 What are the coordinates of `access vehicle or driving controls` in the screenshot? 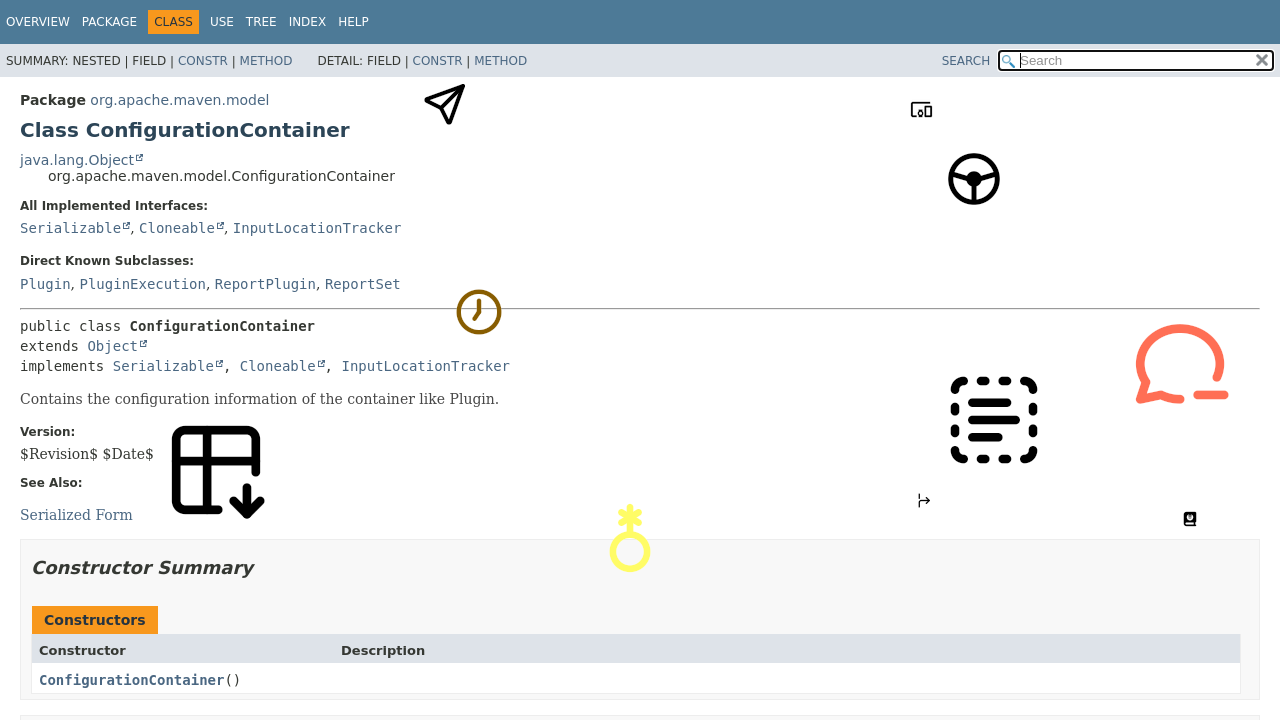 It's located at (974, 179).